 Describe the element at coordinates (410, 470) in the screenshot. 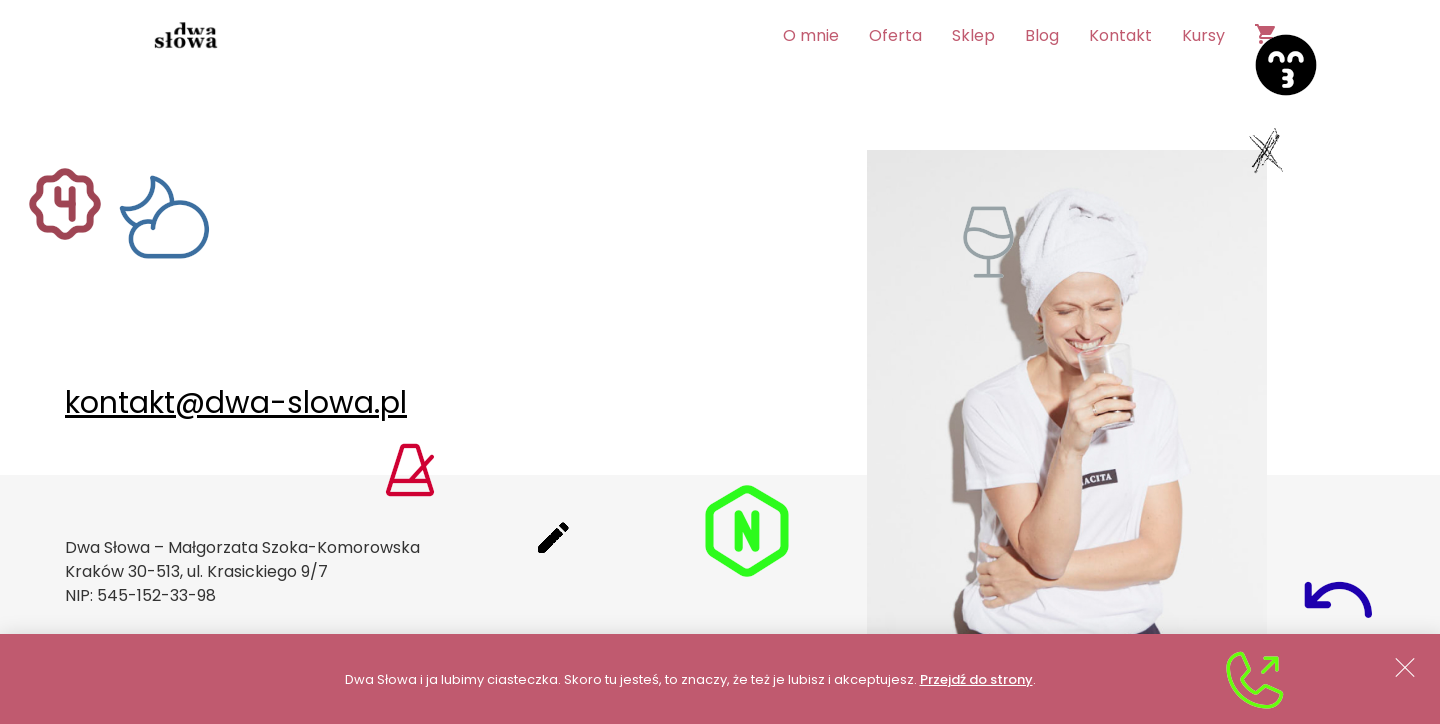

I see `adjust tempo or timing settings` at that location.